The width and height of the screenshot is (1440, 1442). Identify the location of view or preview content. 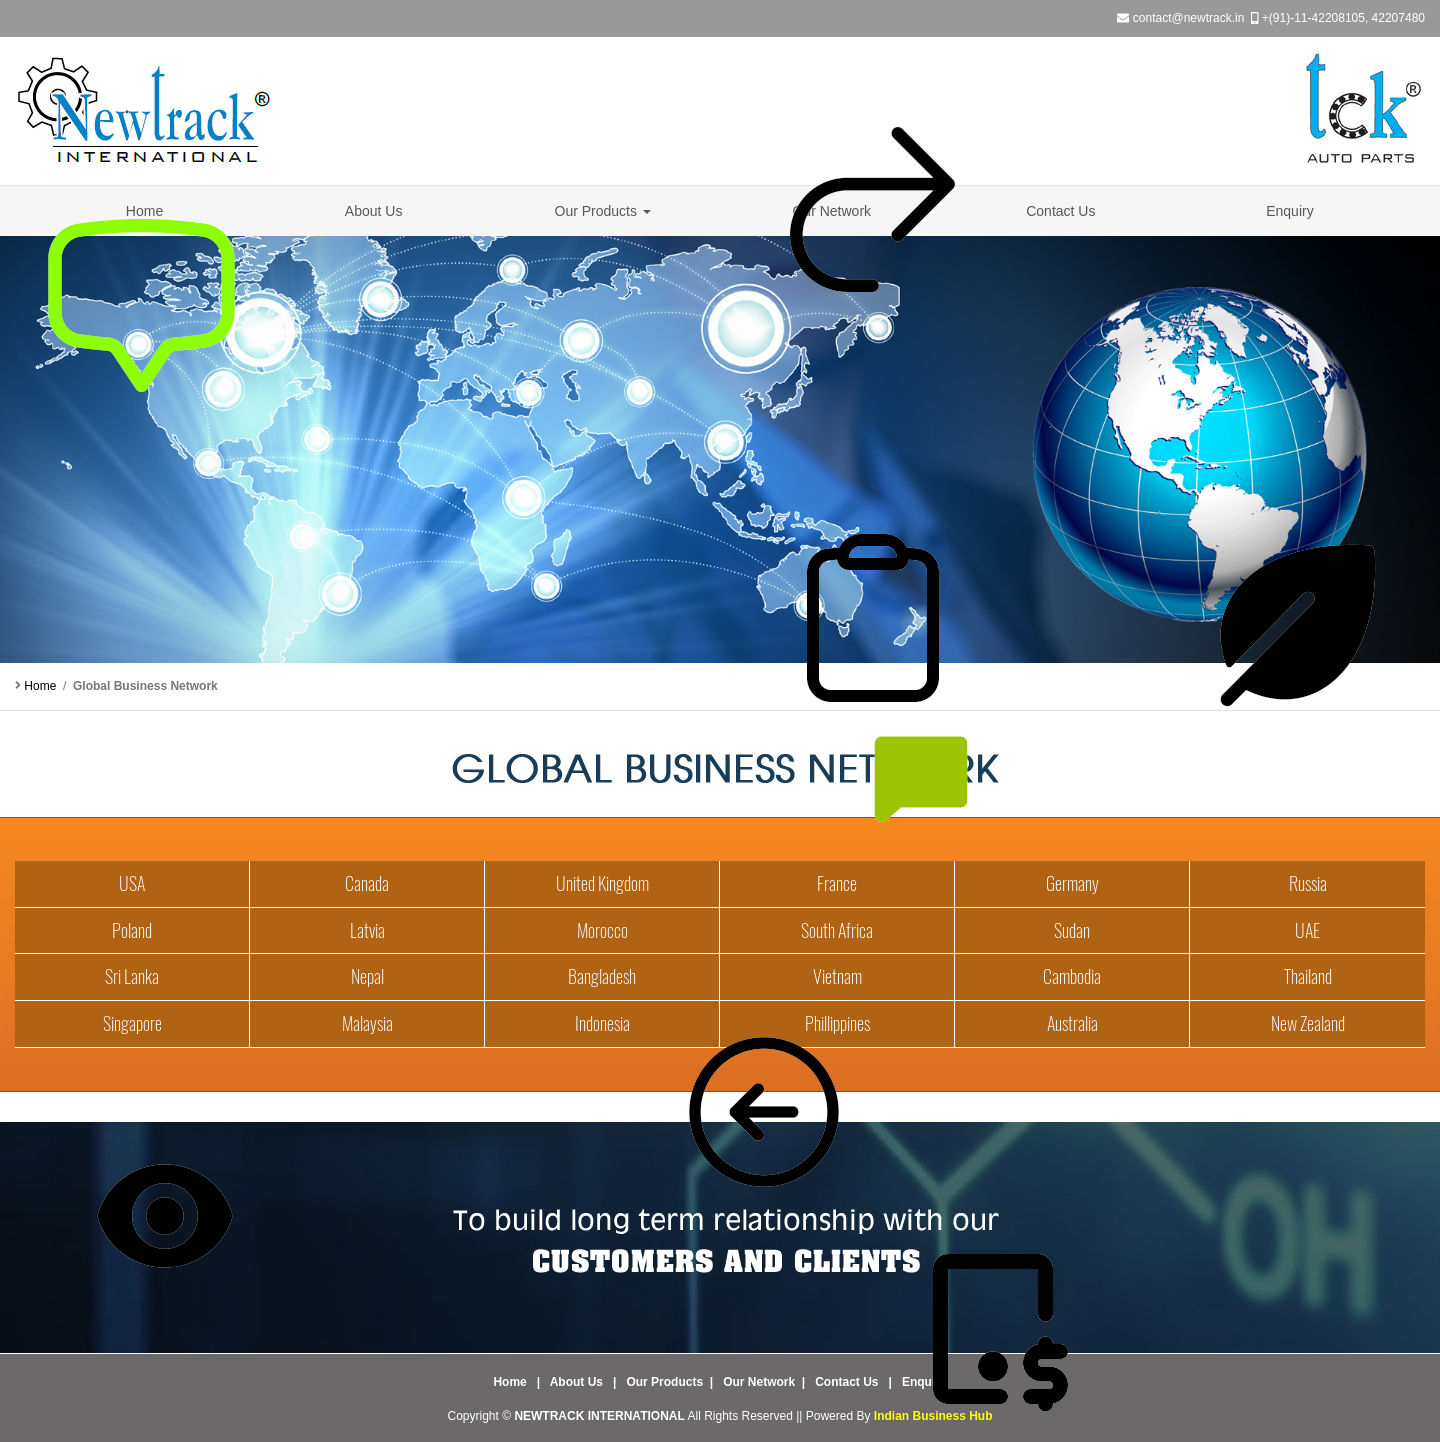
(165, 1216).